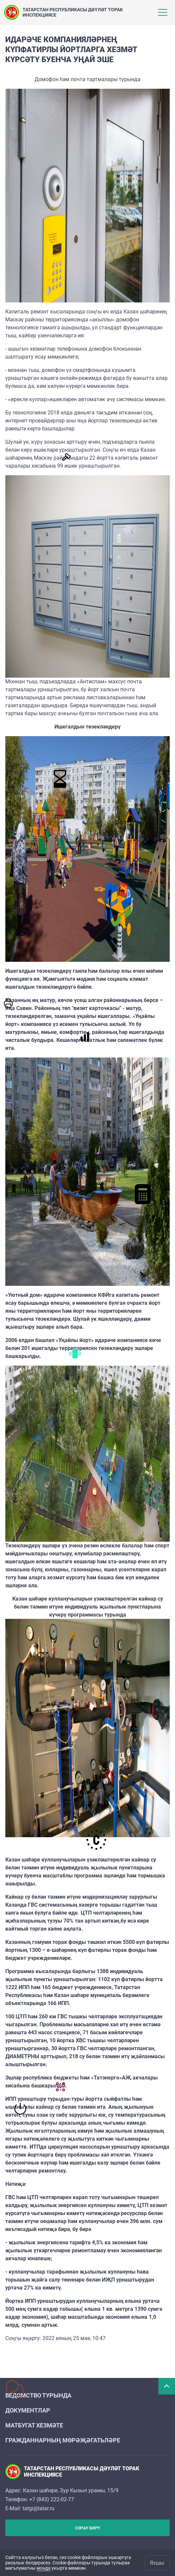 The image size is (175, 2576). What do you see at coordinates (15, 2388) in the screenshot?
I see `open chat or messaging` at bounding box center [15, 2388].